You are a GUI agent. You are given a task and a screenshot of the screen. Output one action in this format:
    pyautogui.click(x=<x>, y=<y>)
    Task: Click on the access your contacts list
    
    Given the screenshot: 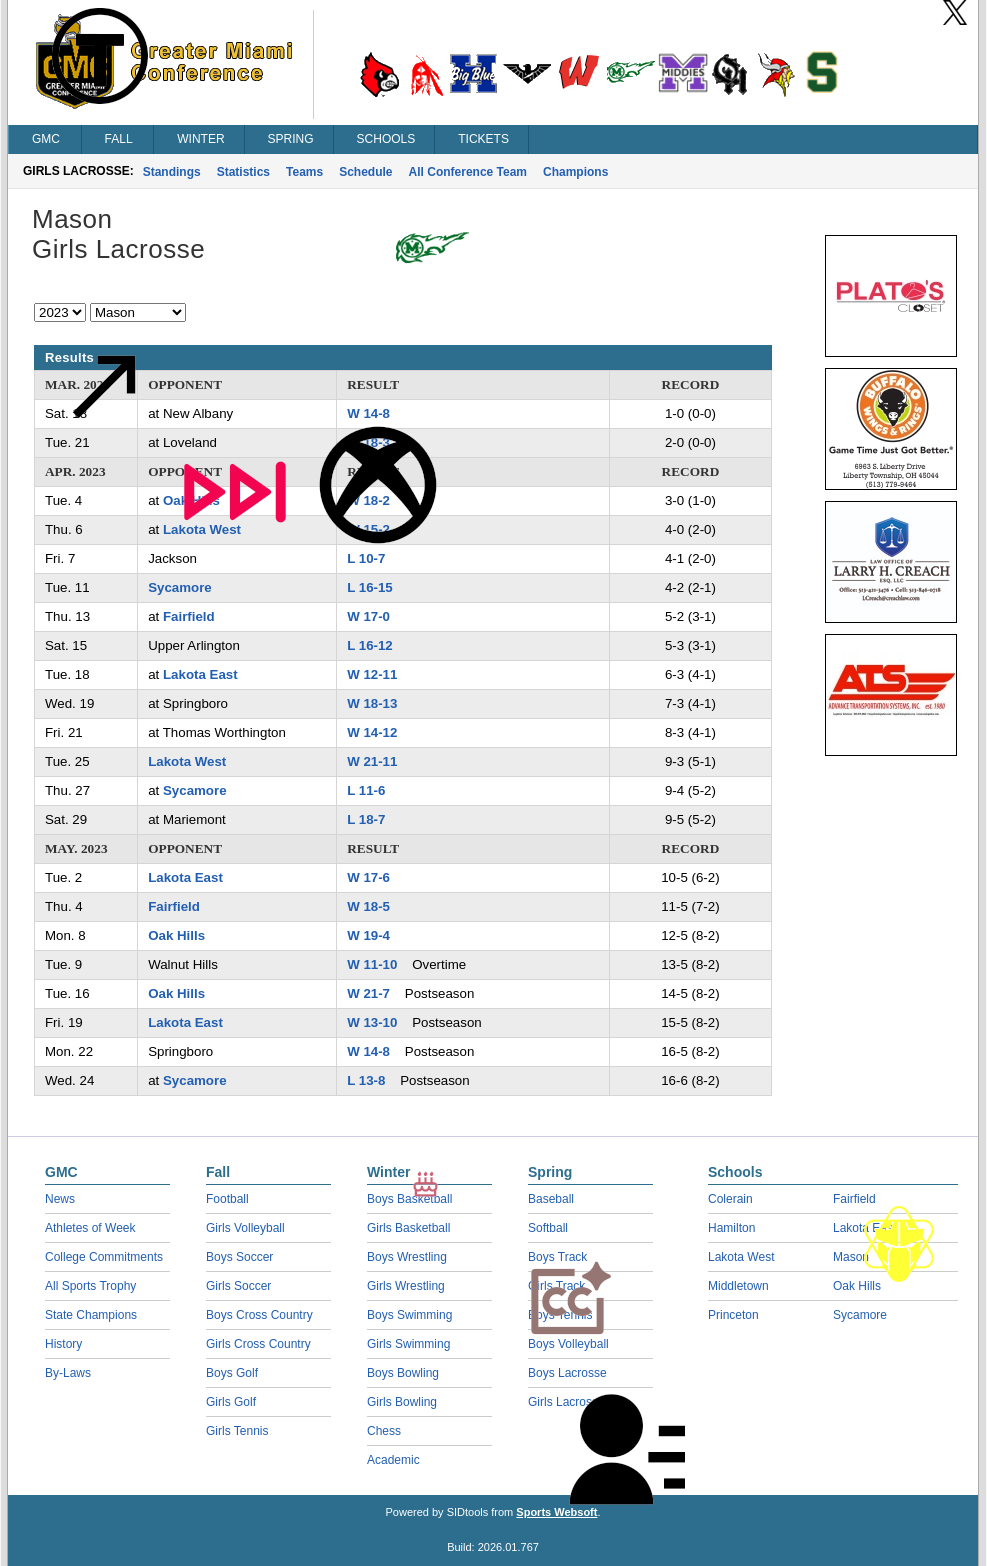 What is the action you would take?
    pyautogui.click(x=622, y=1452)
    